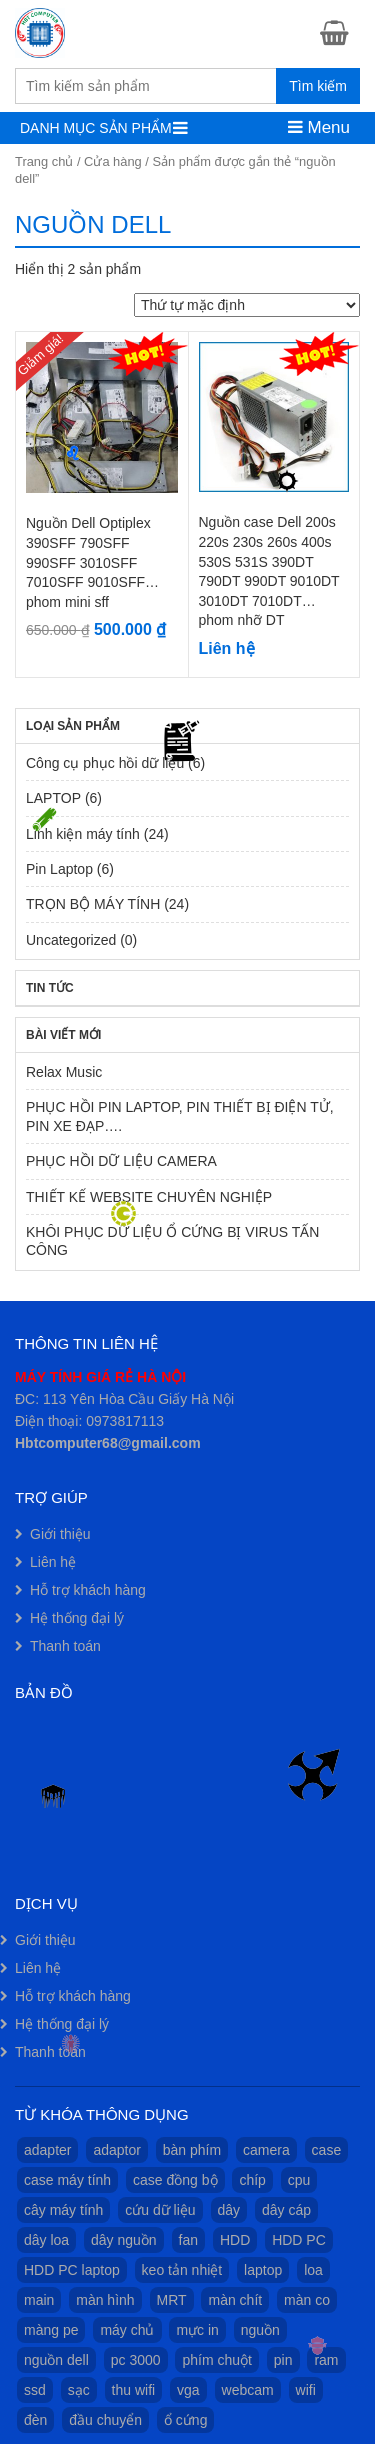 The image size is (375, 2444). Describe the element at coordinates (53, 1796) in the screenshot. I see `indicates a frozen or locked item in gameplay` at that location.